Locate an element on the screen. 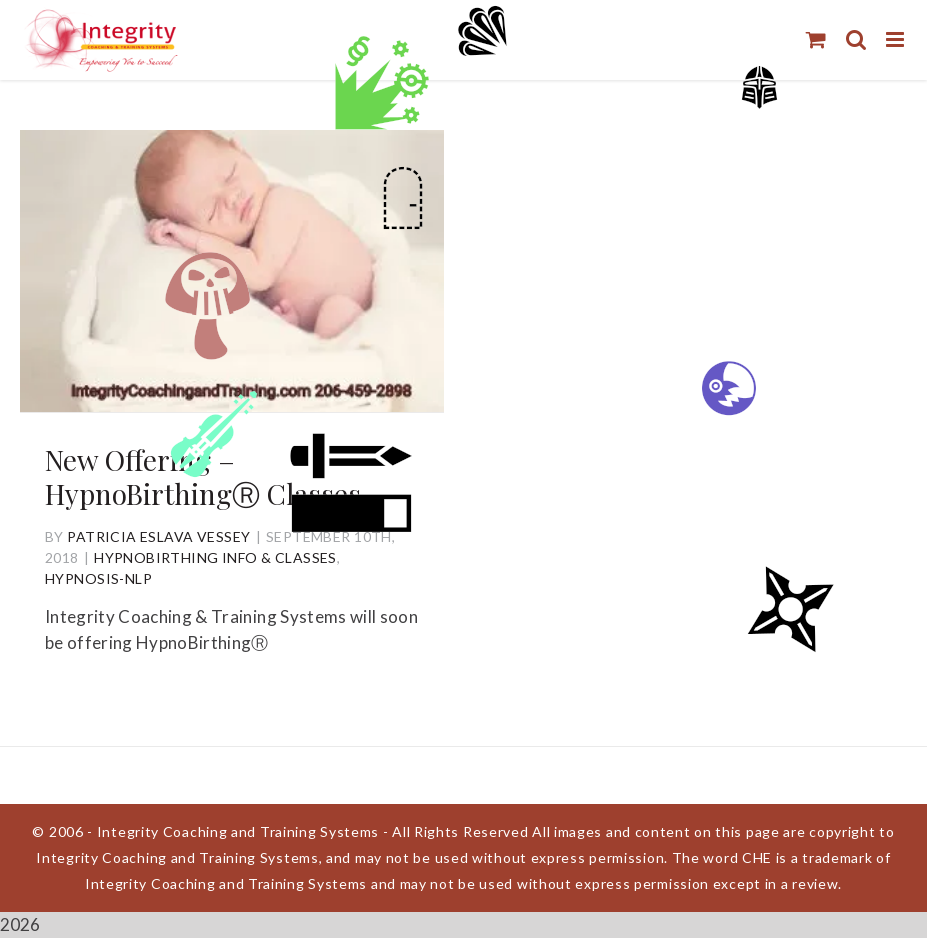  discover a hidden passage or secret area is located at coordinates (403, 198).